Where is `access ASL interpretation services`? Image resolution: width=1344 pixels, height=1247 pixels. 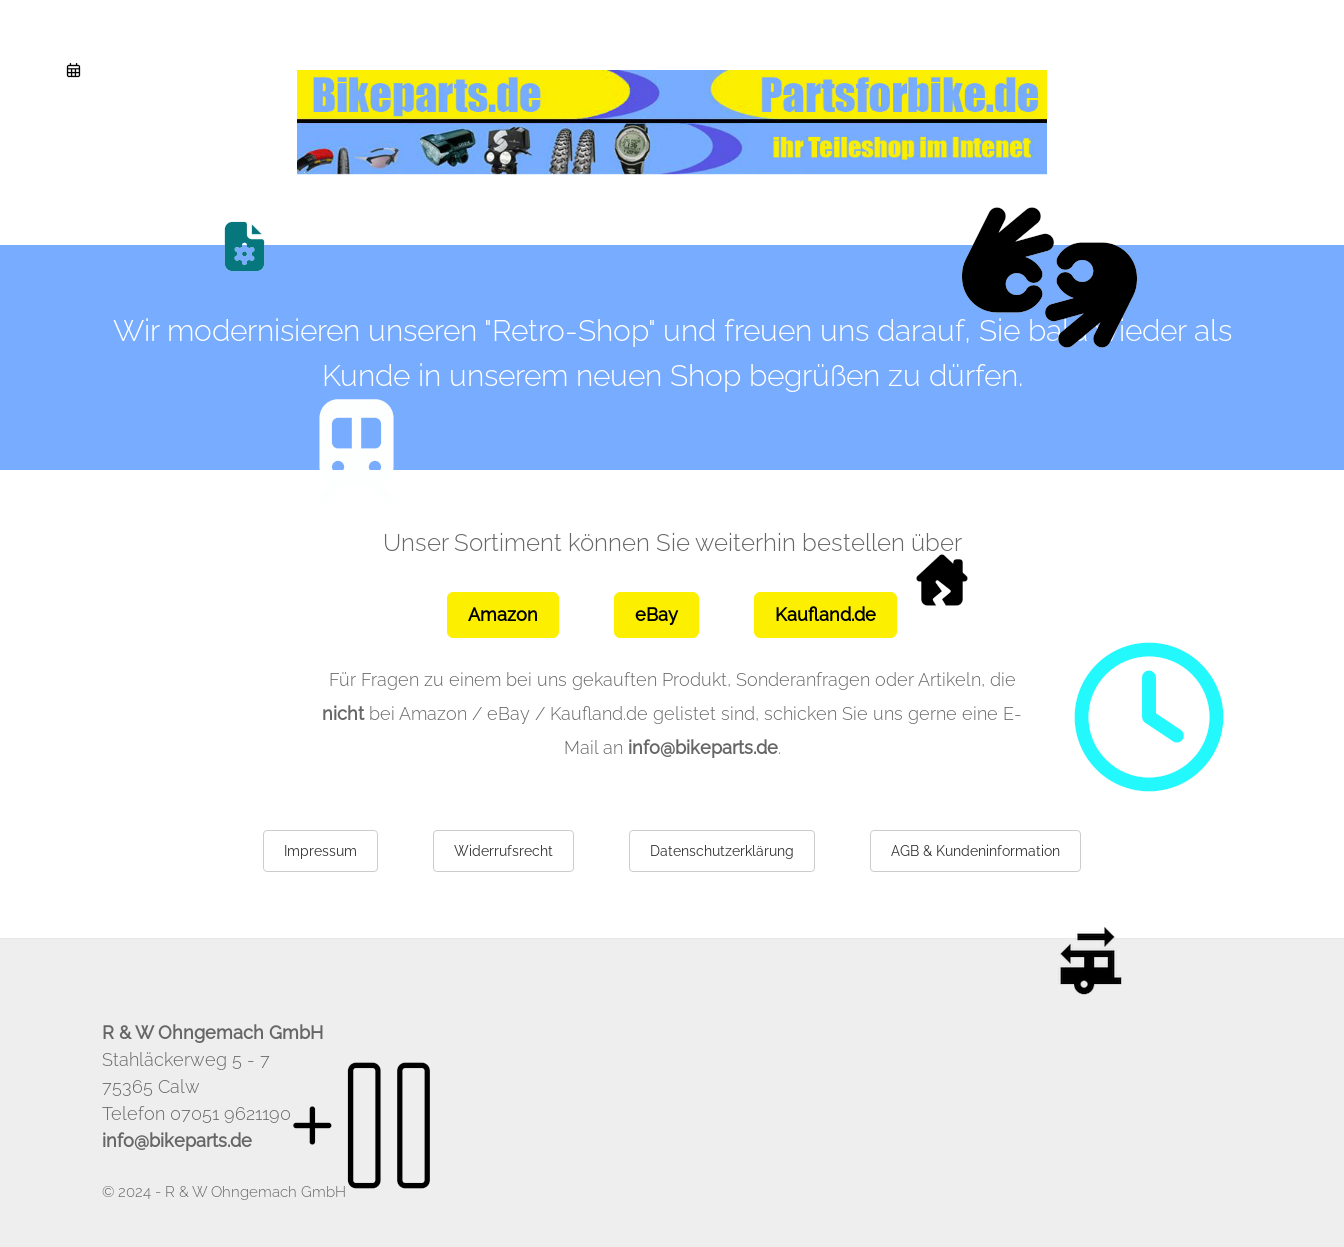 access ASL interpretation services is located at coordinates (1049, 277).